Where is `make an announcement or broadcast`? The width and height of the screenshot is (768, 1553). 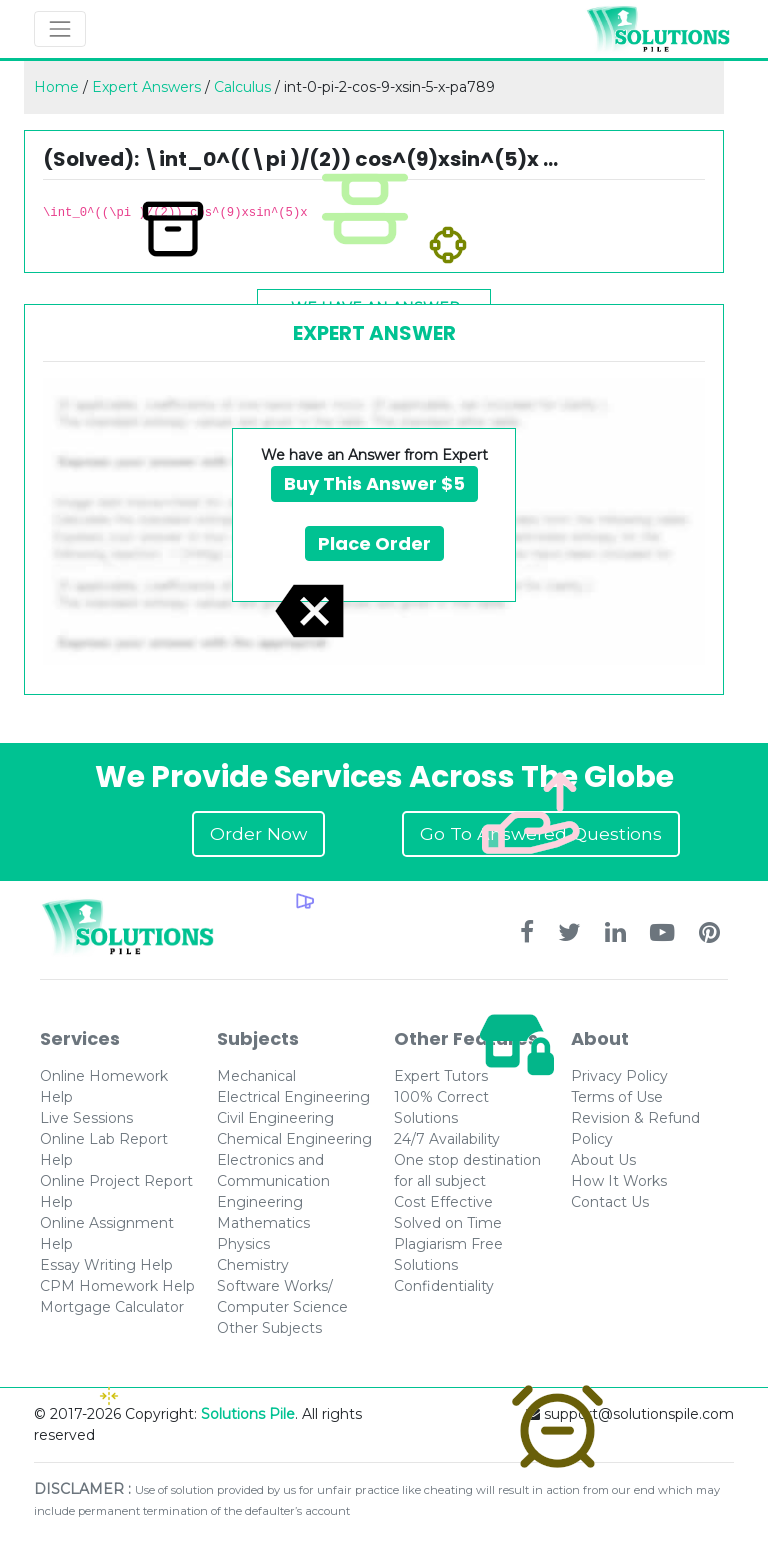 make an announcement or broadcast is located at coordinates (304, 901).